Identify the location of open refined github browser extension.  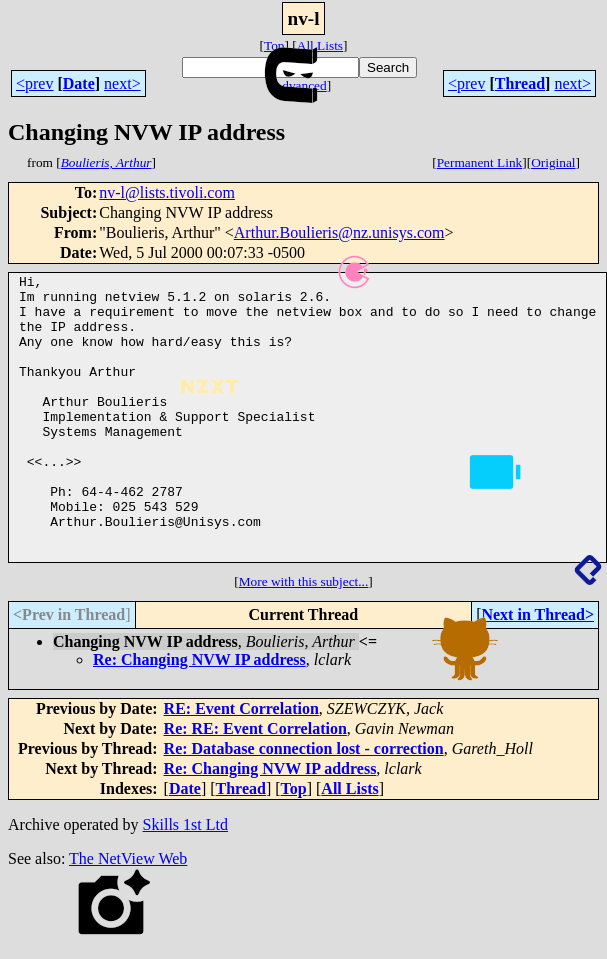
(465, 649).